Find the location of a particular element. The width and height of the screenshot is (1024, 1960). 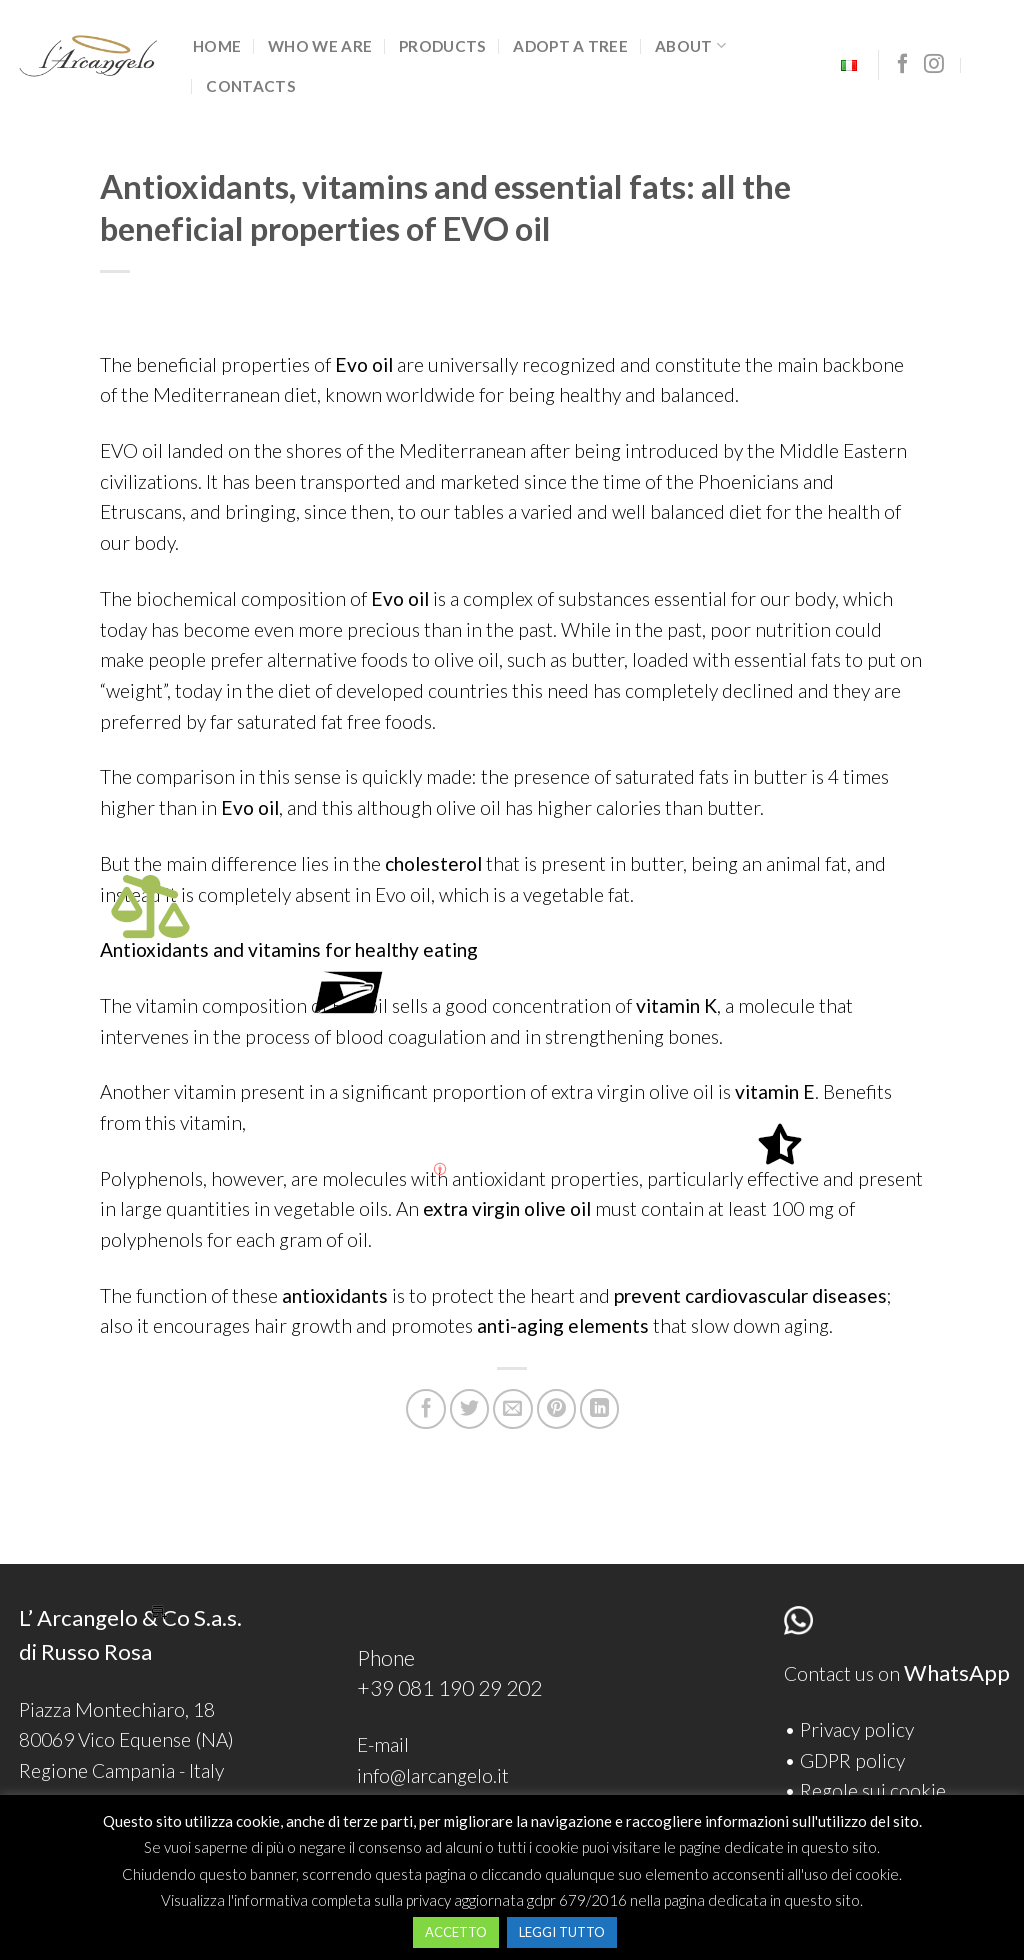

united states postal service logo is located at coordinates (348, 992).